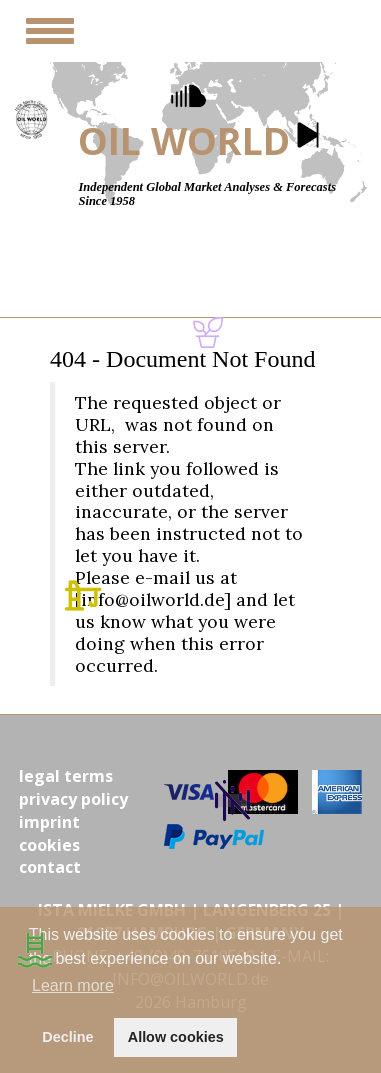  I want to click on construction or building in progress, so click(82, 595).